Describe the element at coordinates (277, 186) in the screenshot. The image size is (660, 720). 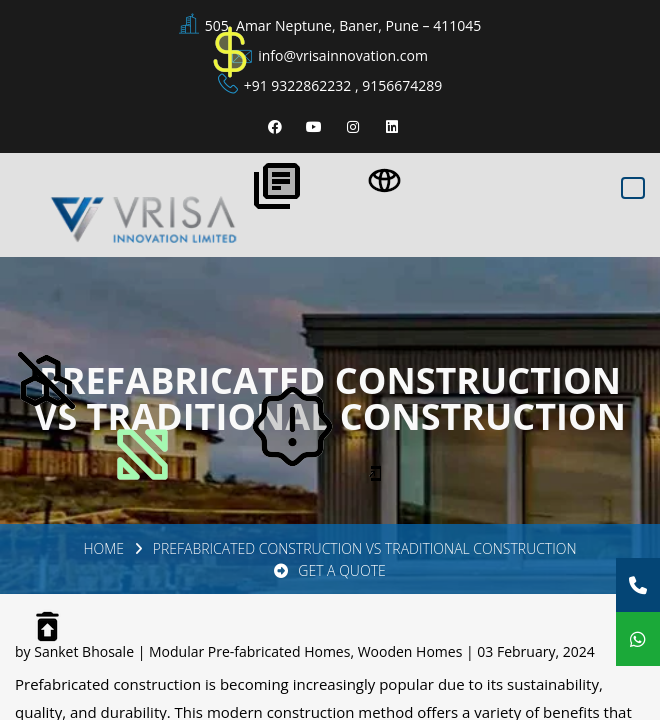
I see `access your library or reading list` at that location.